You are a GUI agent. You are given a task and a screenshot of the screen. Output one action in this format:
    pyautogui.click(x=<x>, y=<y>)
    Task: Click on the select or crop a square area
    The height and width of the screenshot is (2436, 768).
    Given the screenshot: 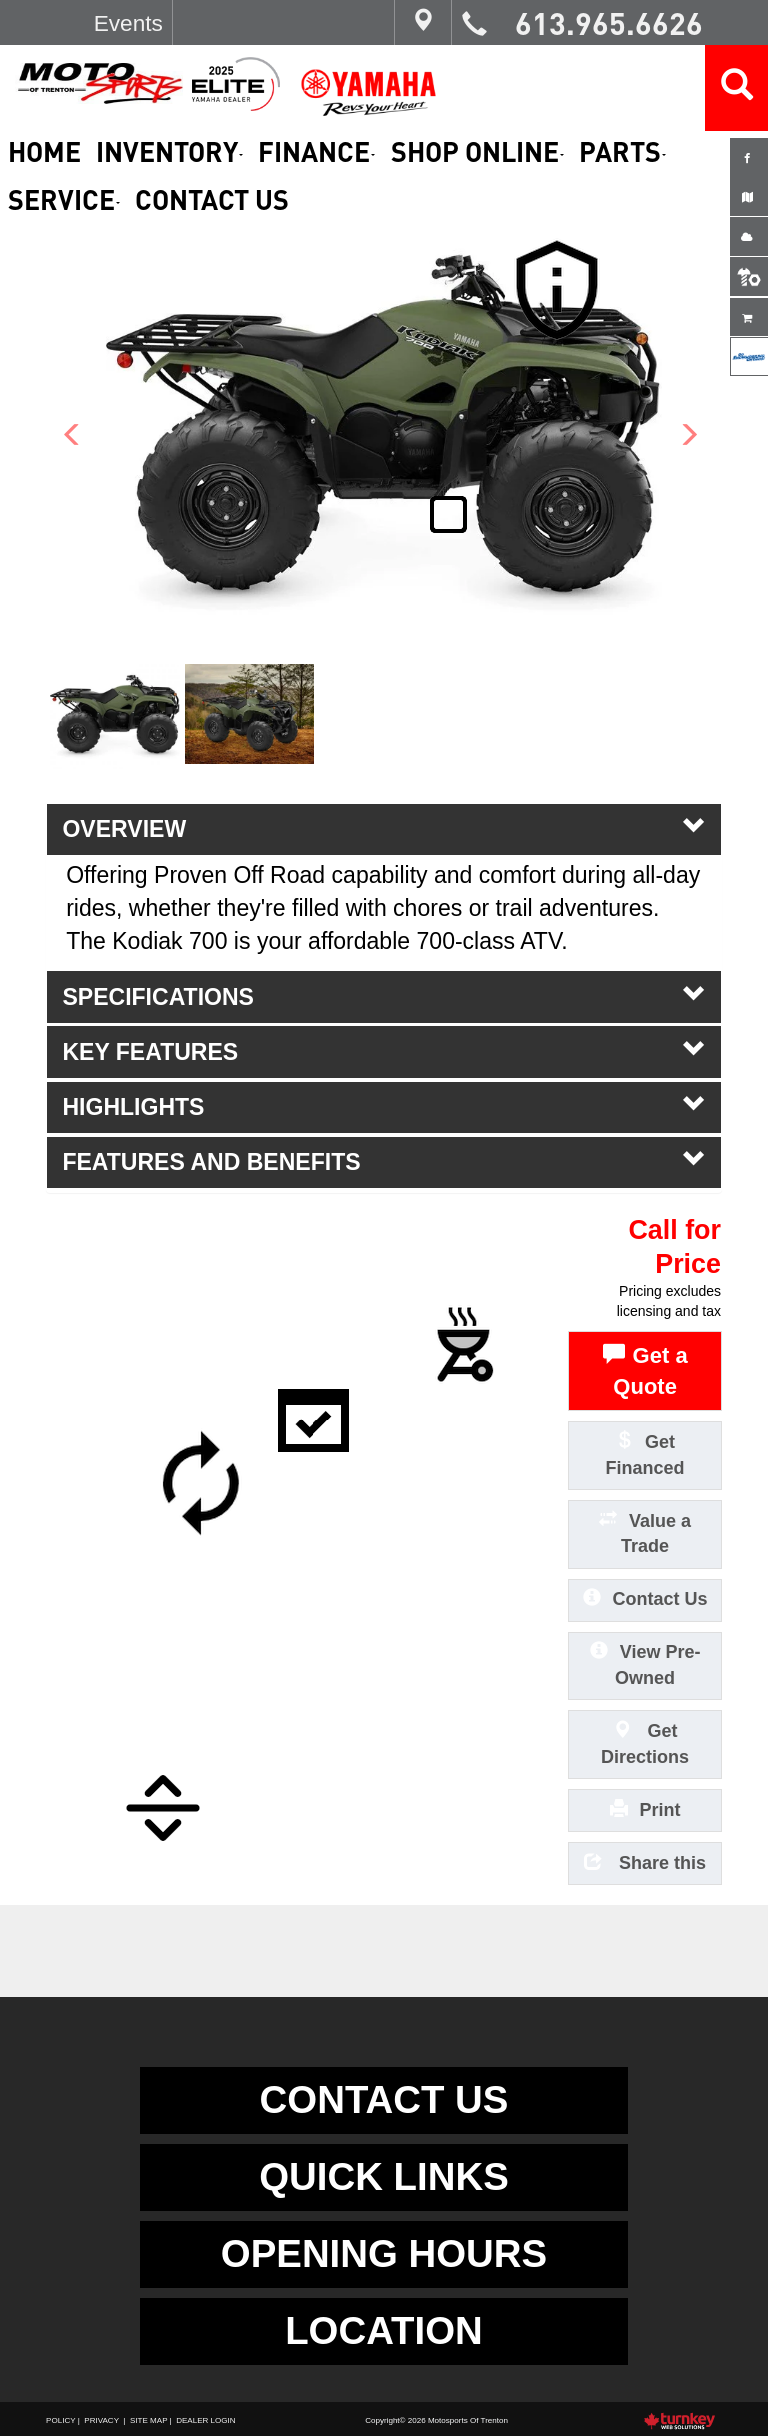 What is the action you would take?
    pyautogui.click(x=448, y=514)
    